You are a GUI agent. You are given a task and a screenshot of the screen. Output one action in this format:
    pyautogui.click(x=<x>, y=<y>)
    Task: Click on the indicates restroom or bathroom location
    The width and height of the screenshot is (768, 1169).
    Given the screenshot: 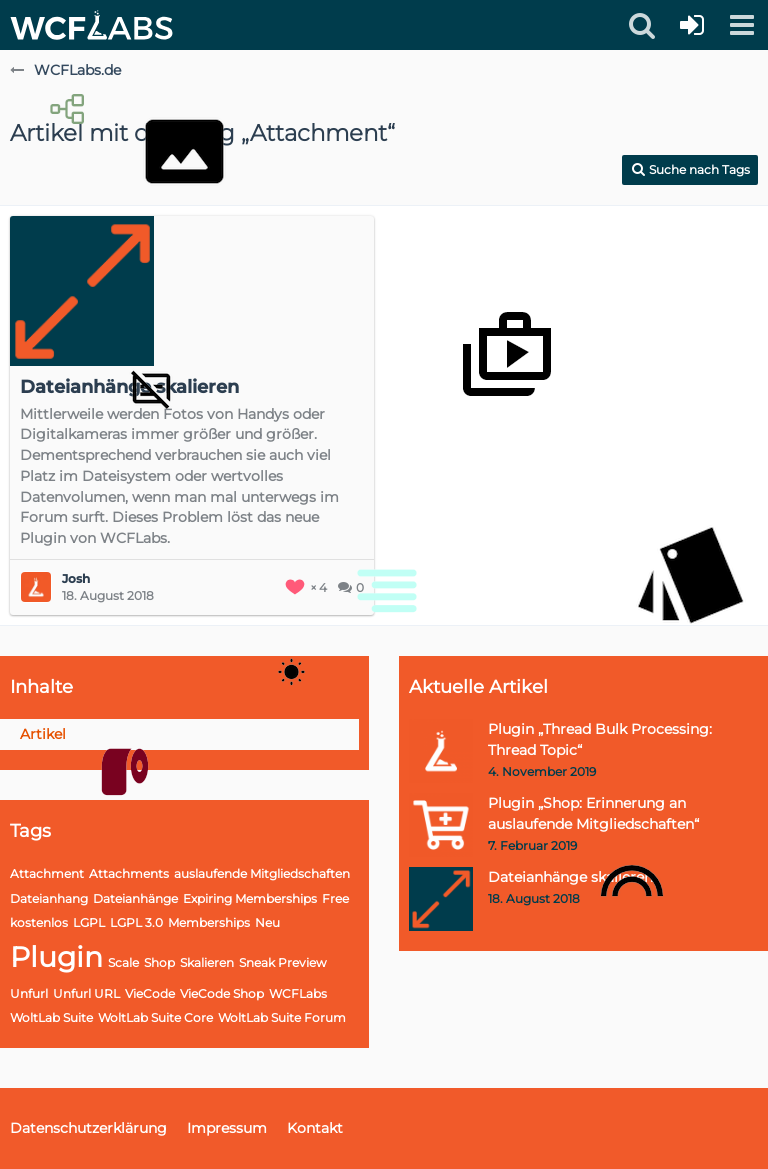 What is the action you would take?
    pyautogui.click(x=125, y=769)
    